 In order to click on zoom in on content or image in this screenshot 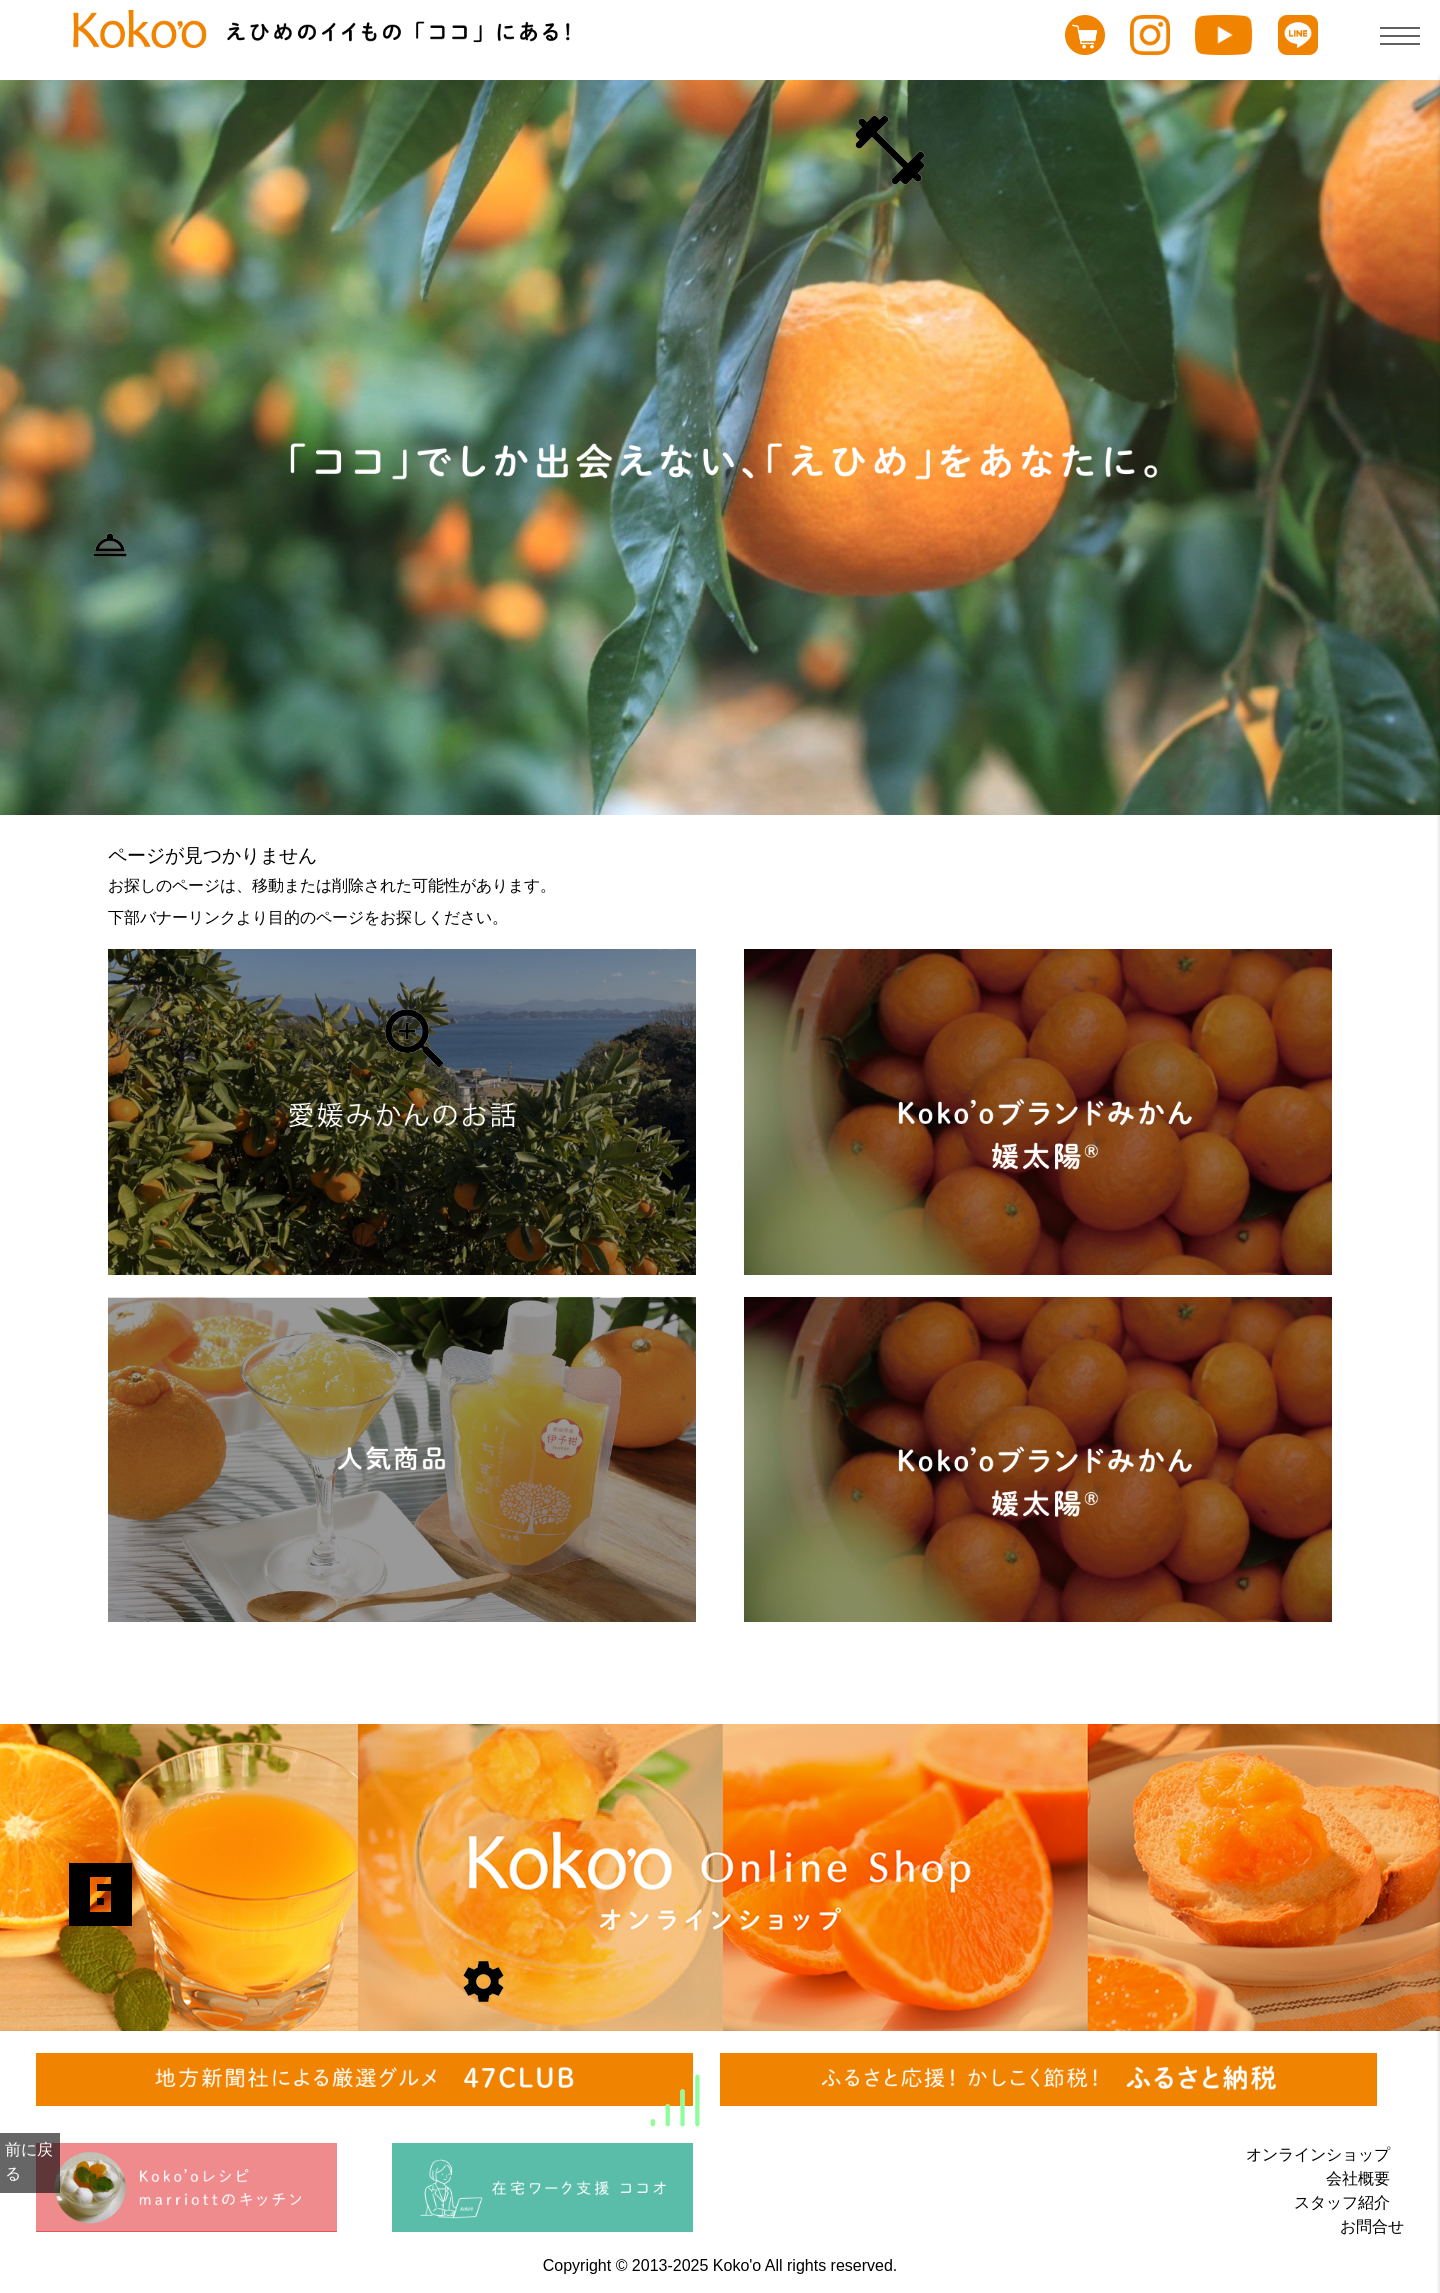, I will do `click(415, 1039)`.